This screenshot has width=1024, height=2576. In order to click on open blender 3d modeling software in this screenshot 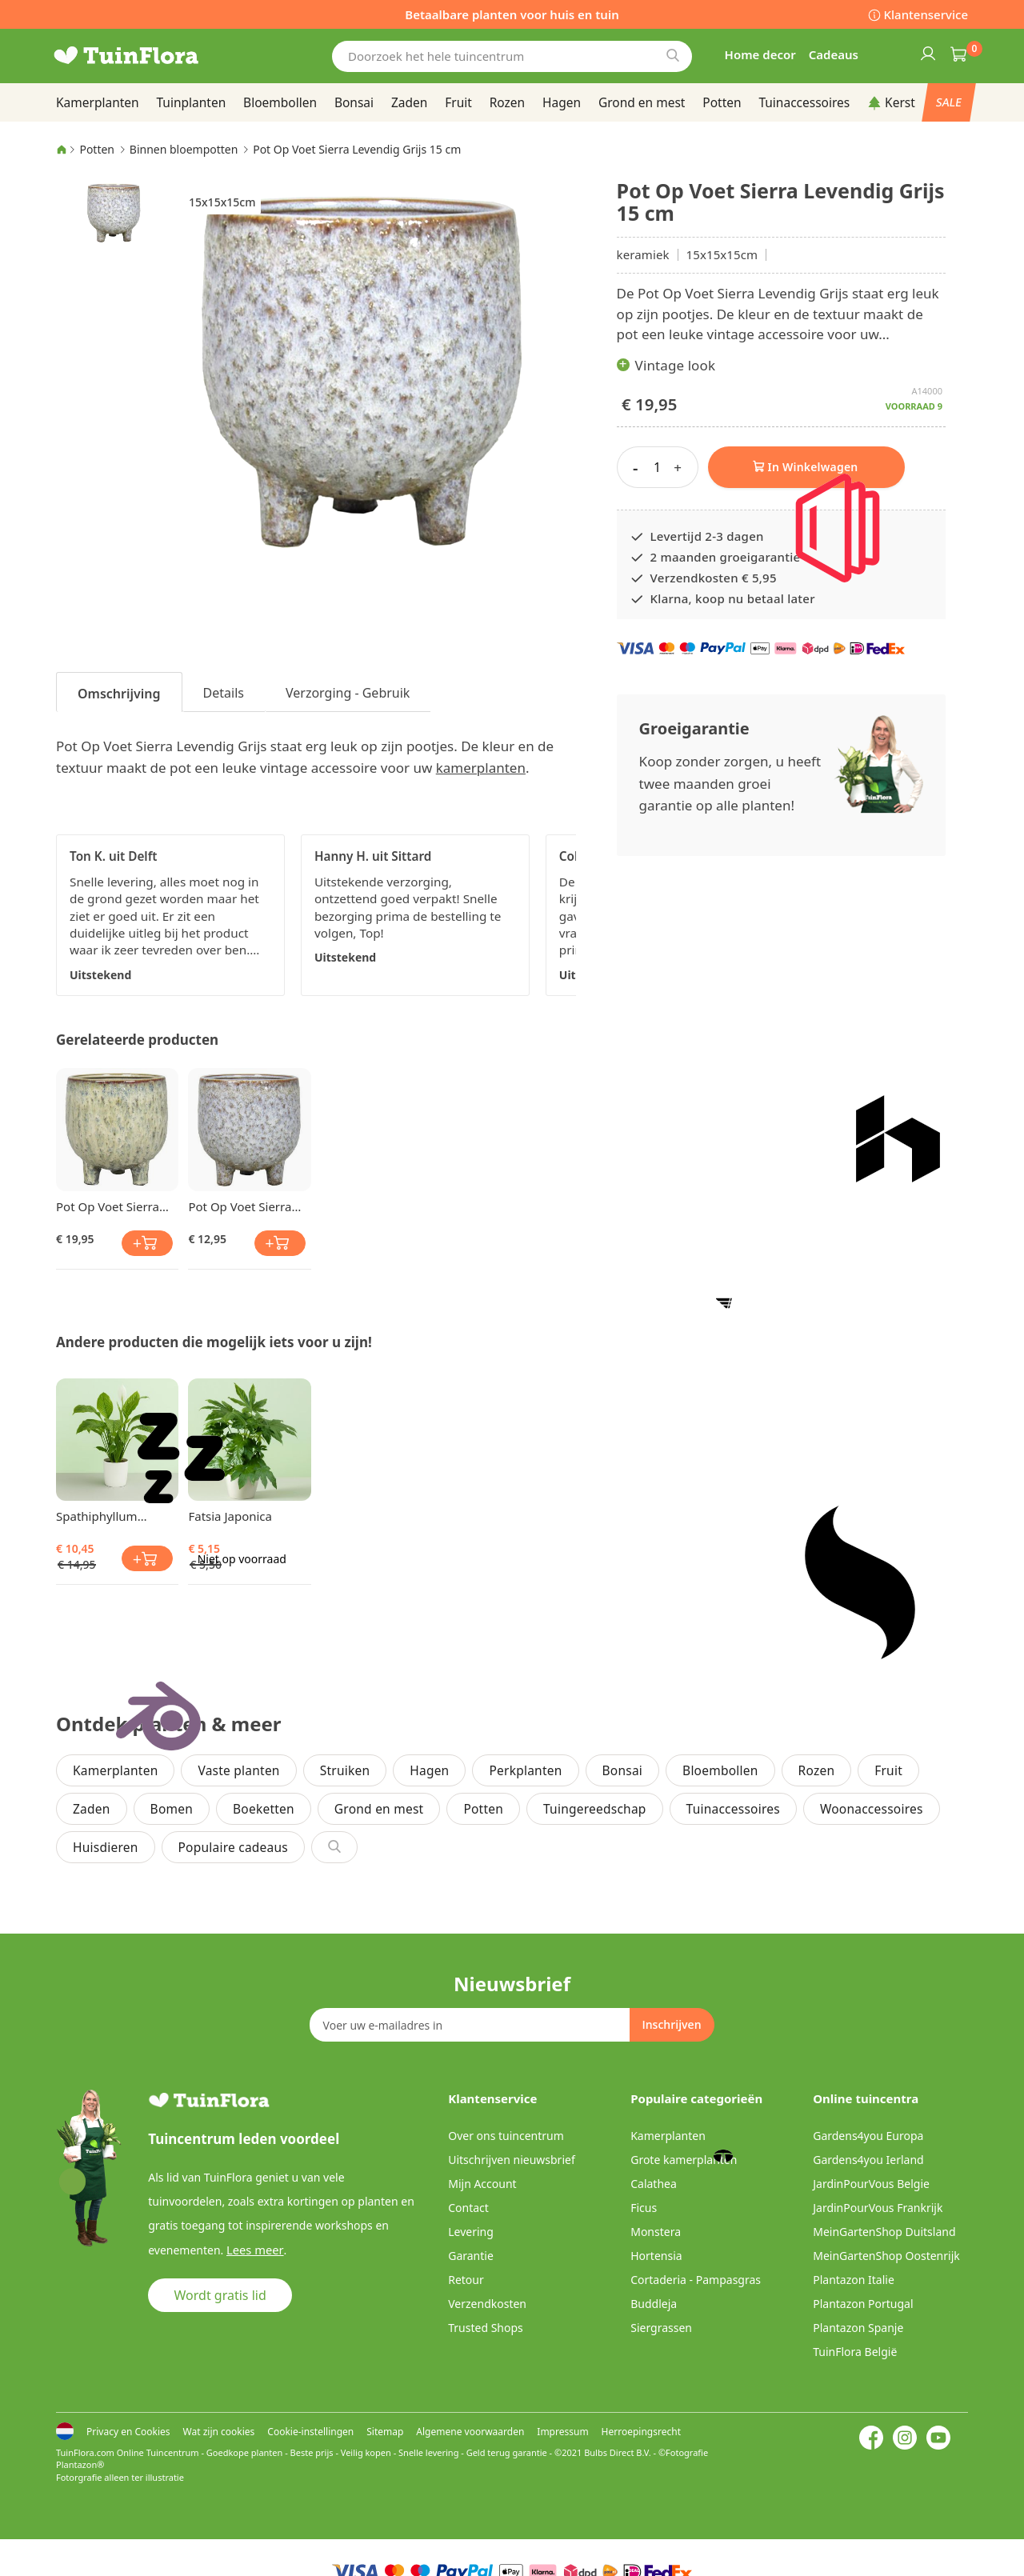, I will do `click(158, 1716)`.